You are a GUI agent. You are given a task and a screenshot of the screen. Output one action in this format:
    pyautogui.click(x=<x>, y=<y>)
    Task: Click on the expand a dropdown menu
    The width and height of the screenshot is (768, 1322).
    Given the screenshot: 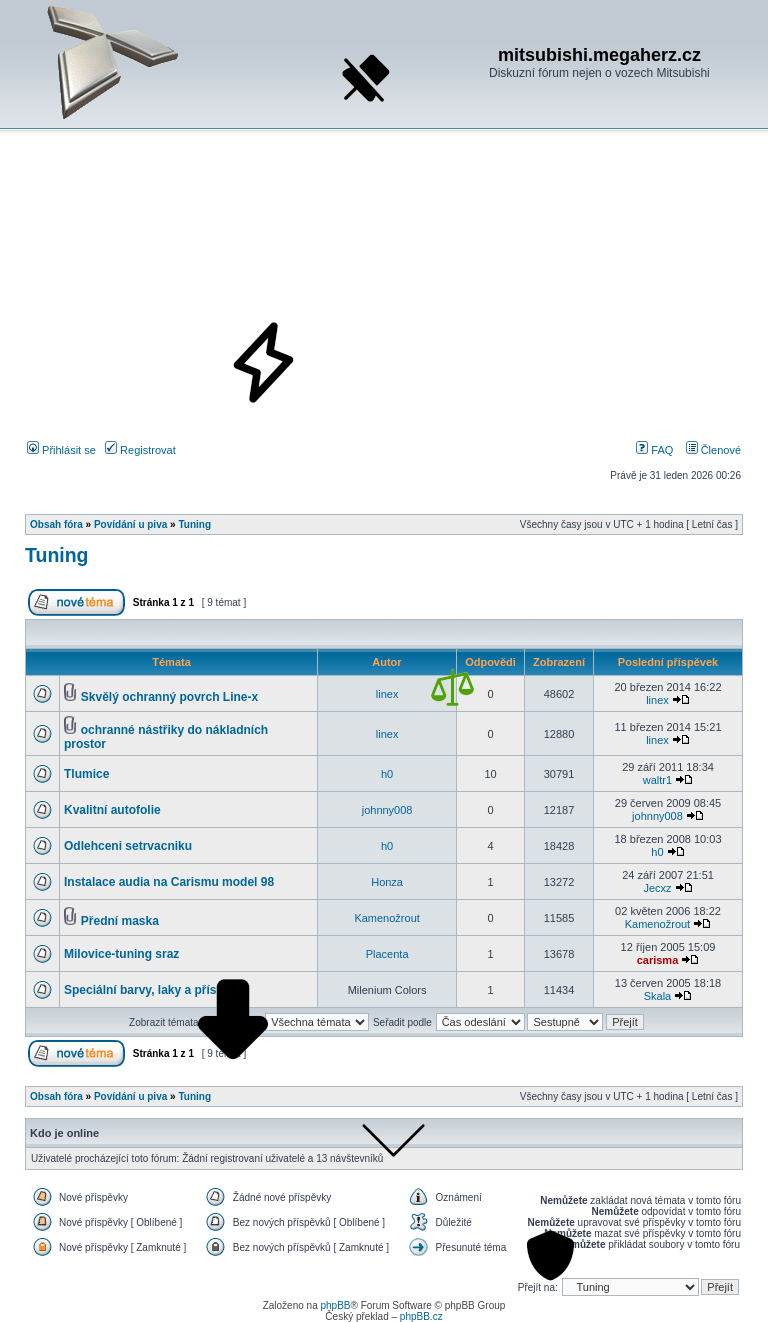 What is the action you would take?
    pyautogui.click(x=393, y=1137)
    